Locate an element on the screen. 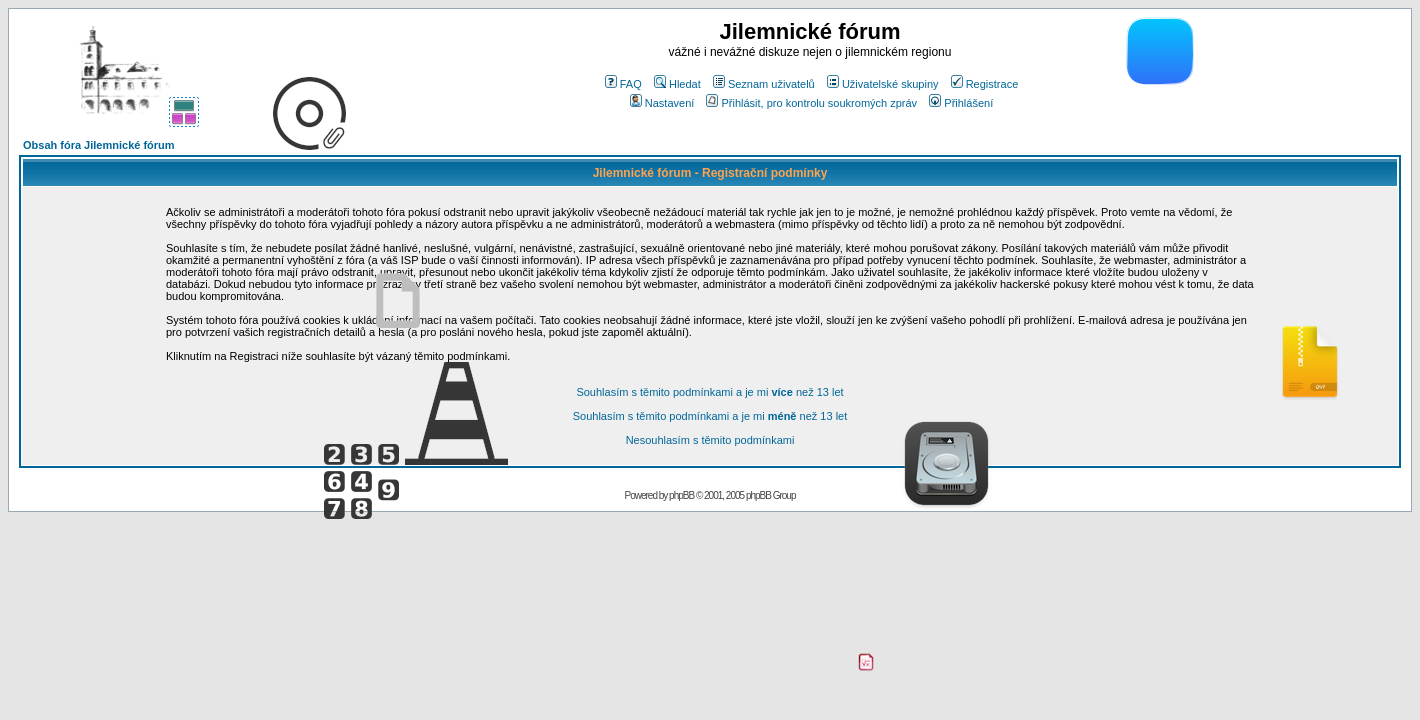 Image resolution: width=1420 pixels, height=720 pixels. open an opendocument formula file is located at coordinates (866, 662).